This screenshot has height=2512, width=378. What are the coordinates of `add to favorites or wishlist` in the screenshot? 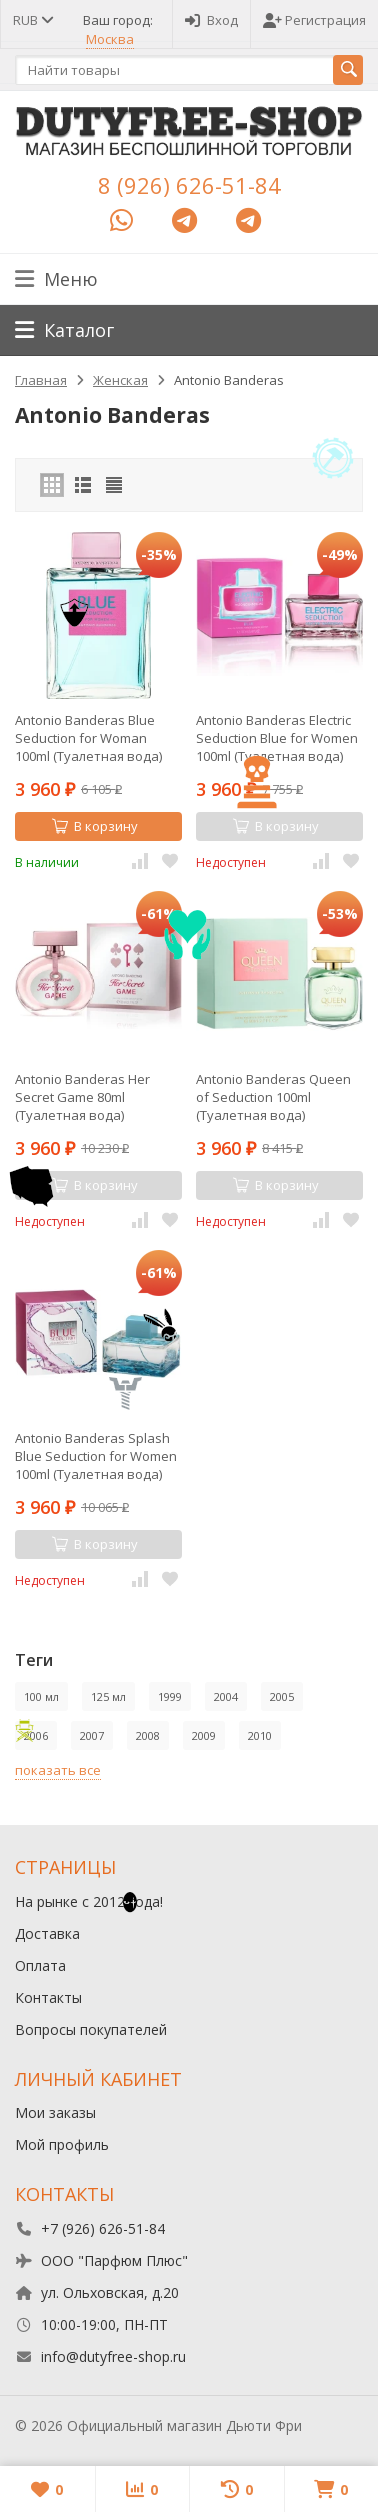 It's located at (187, 934).